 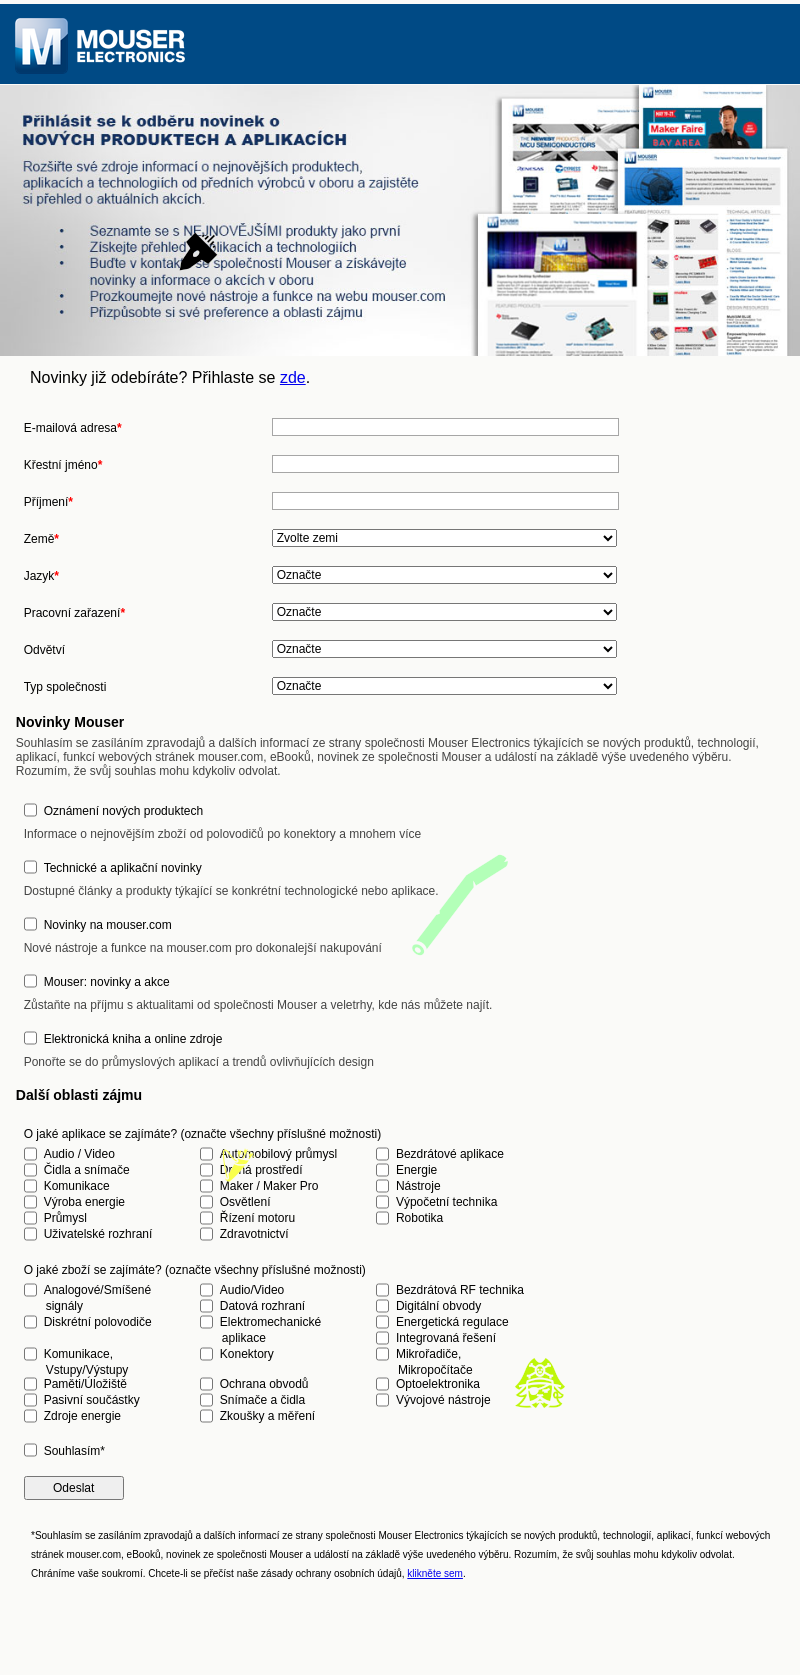 I want to click on select heavy fighter class or unit, so click(x=198, y=251).